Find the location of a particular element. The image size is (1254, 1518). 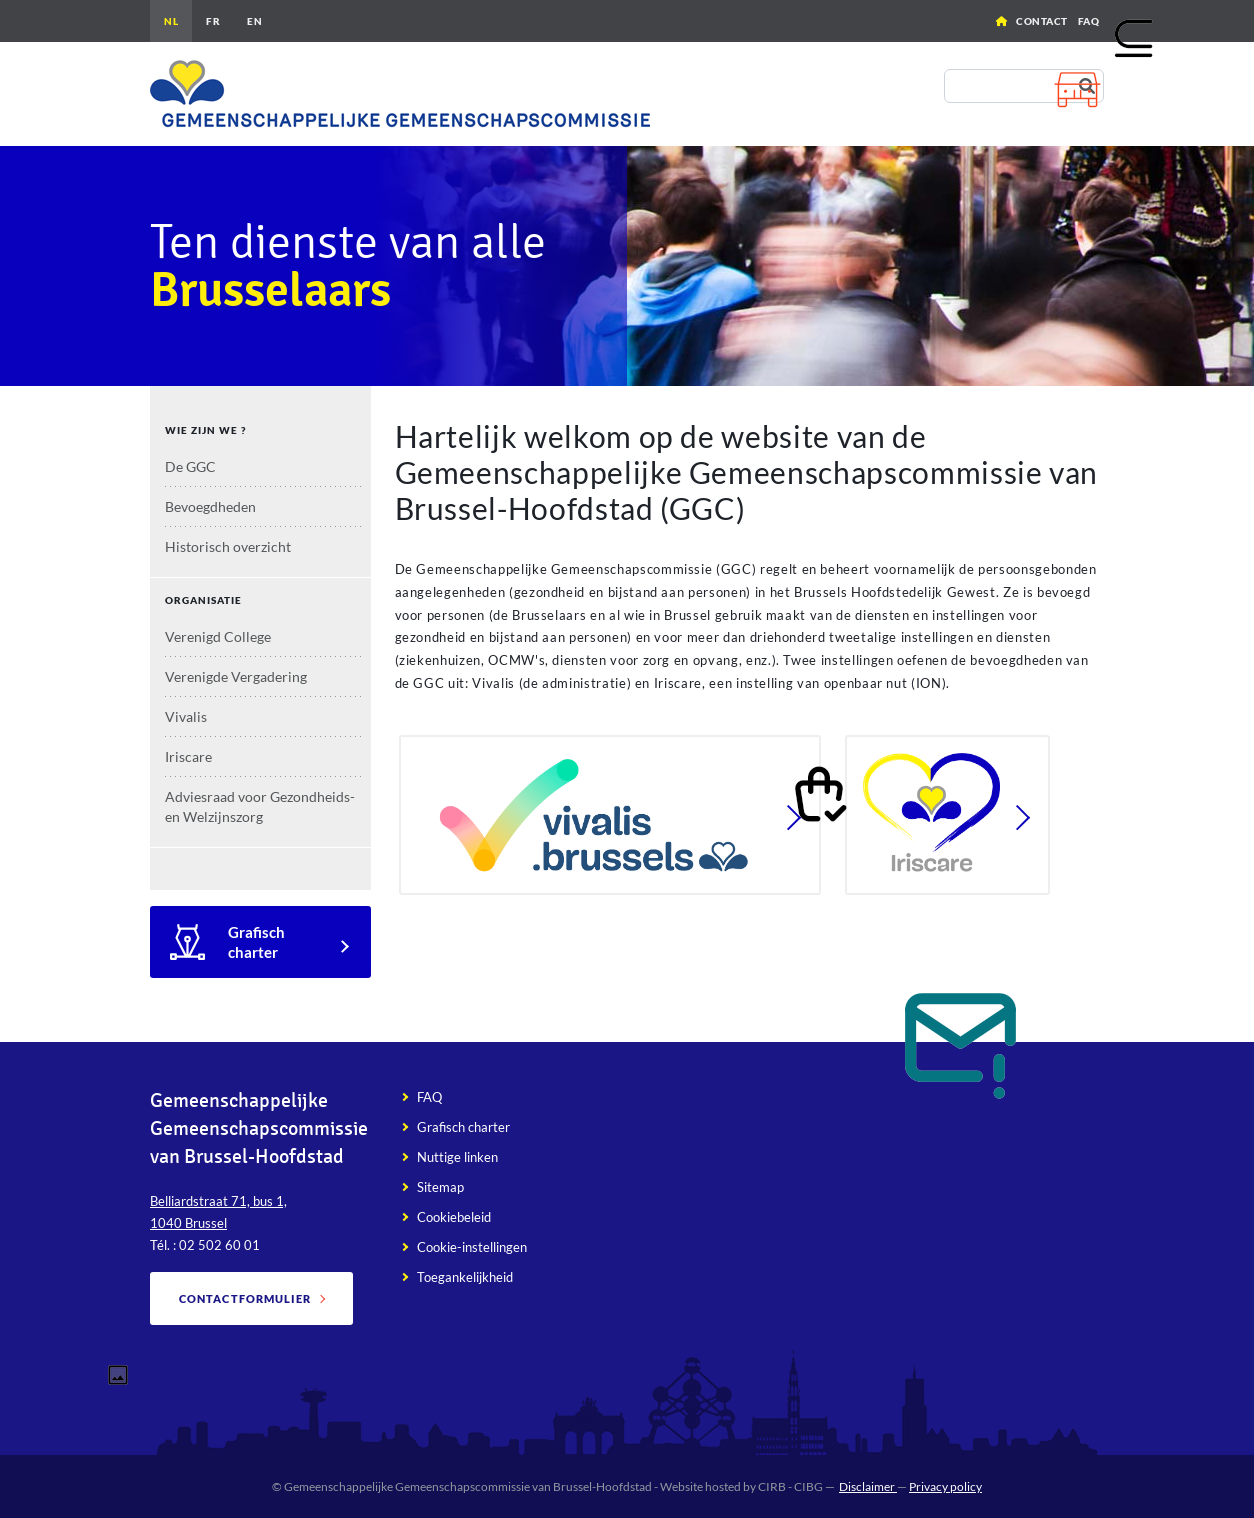

select off-road or adventure vehicle type is located at coordinates (1077, 90).